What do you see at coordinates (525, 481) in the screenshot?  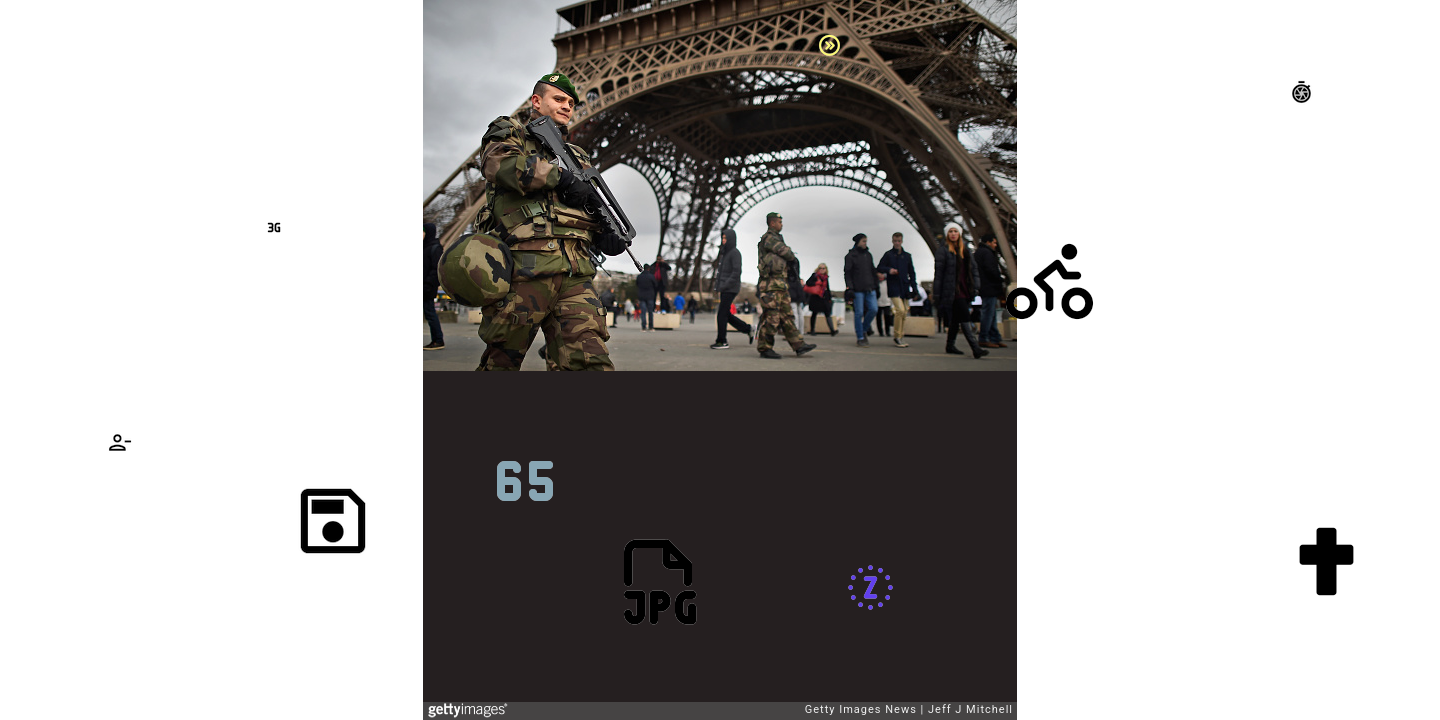 I see `displays the number 65 as a label or badge` at bounding box center [525, 481].